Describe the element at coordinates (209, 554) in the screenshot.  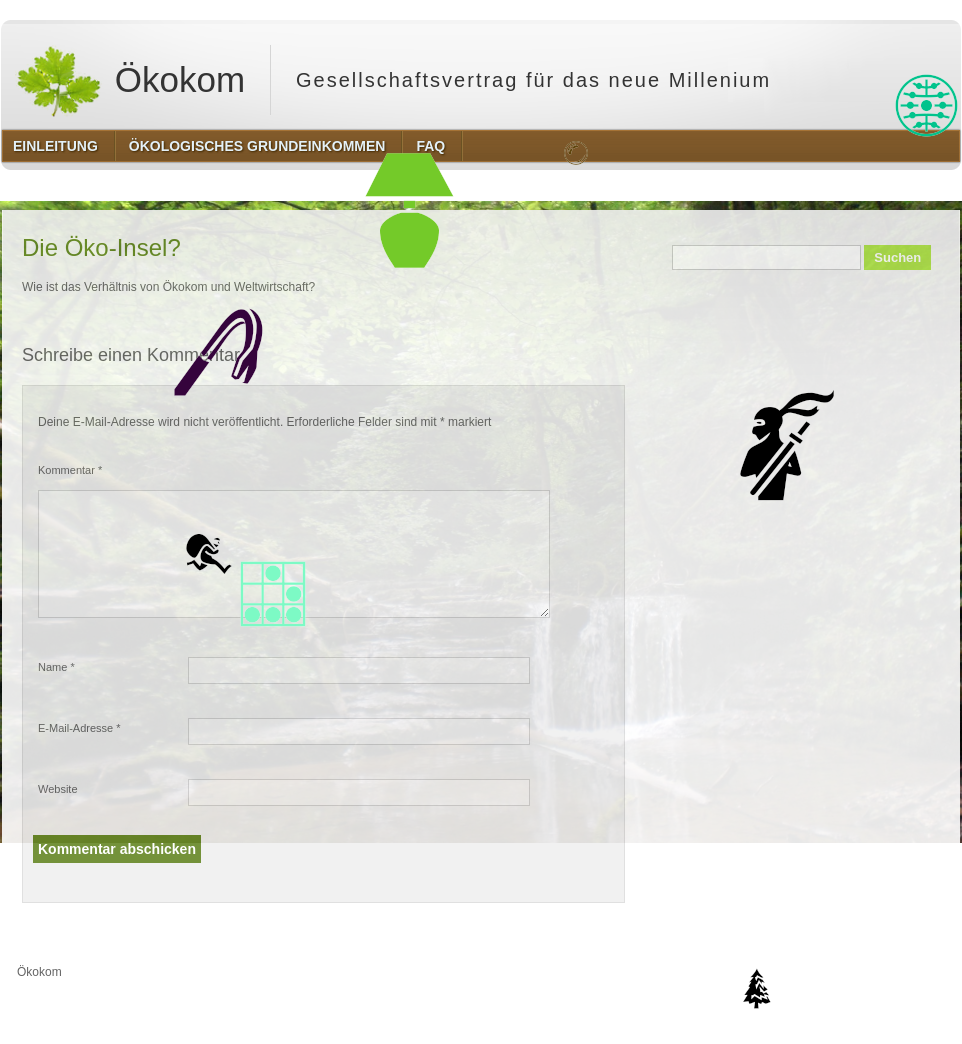
I see `indicates a thief or robbery event in a game` at that location.